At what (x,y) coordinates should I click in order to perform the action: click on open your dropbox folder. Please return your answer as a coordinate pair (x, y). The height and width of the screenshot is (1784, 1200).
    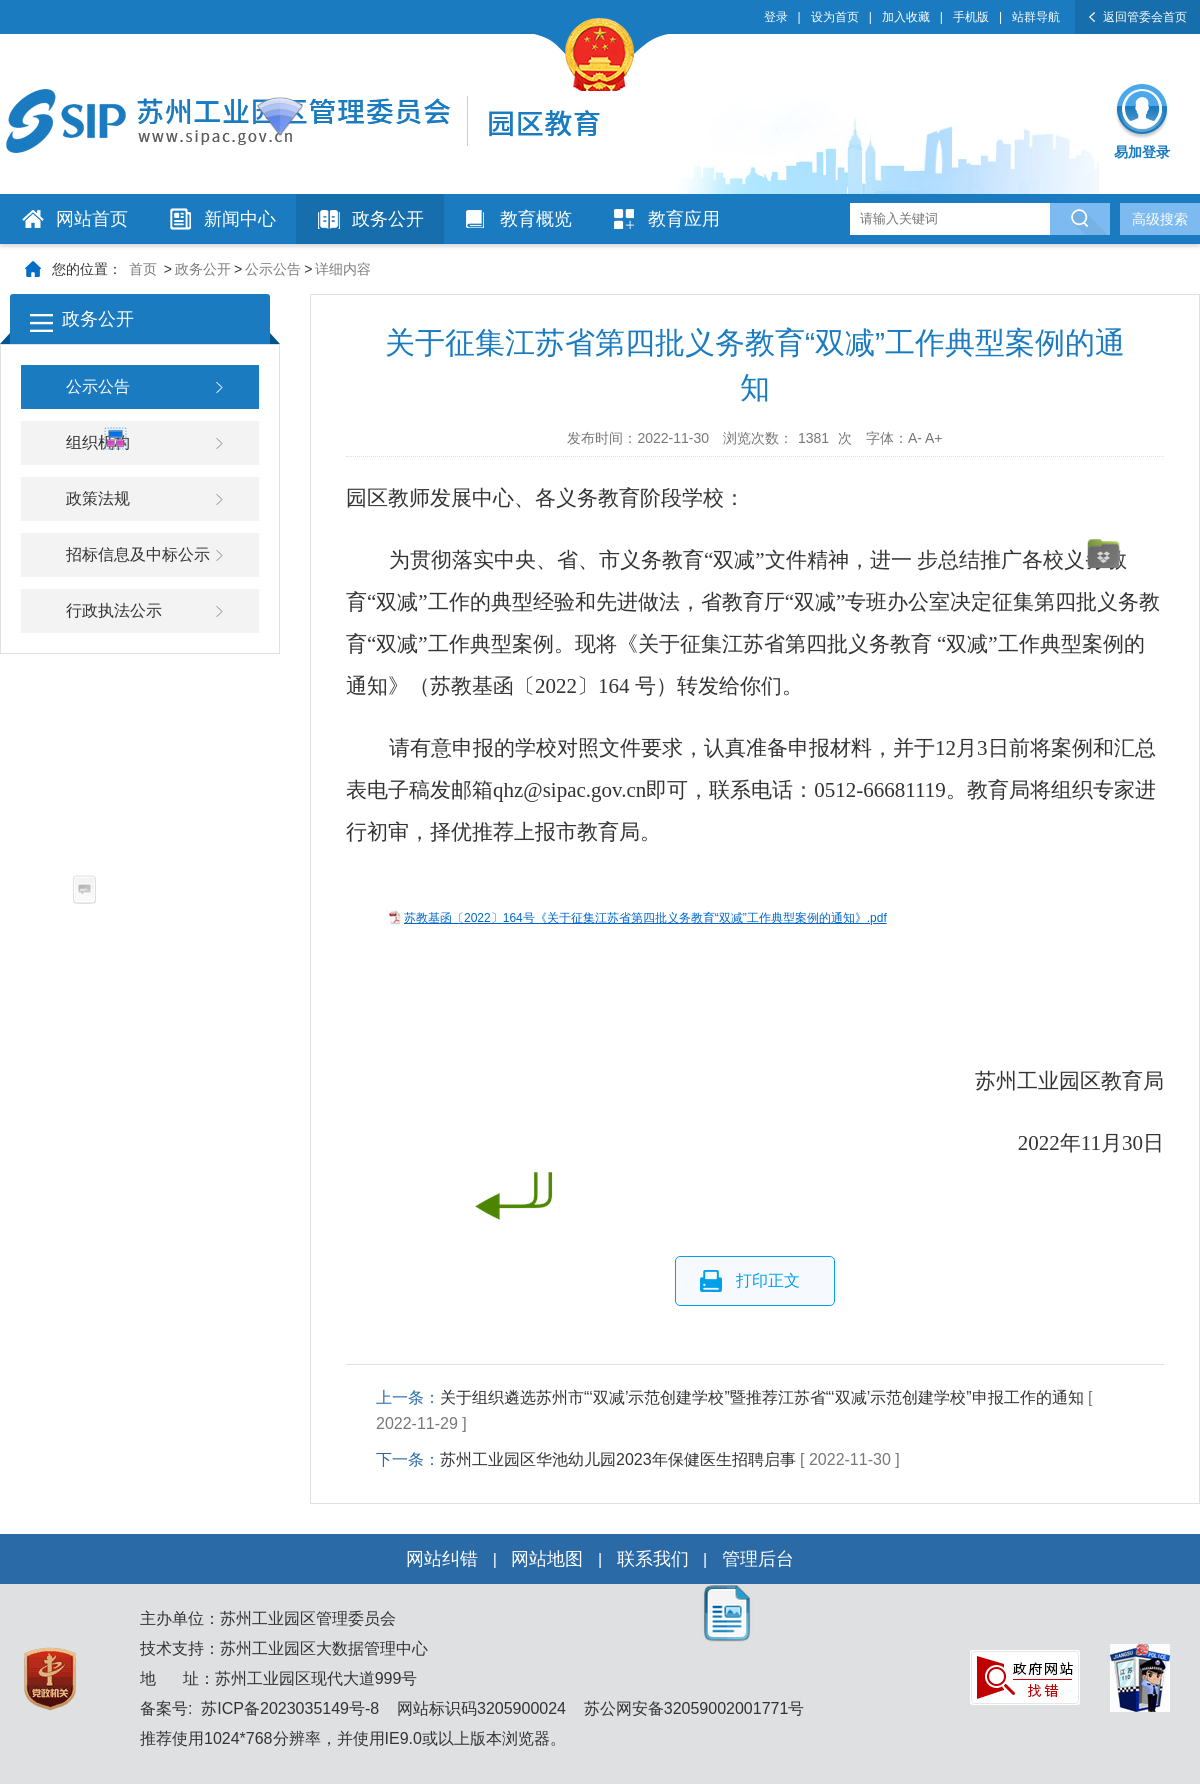
    Looking at the image, I should click on (1103, 553).